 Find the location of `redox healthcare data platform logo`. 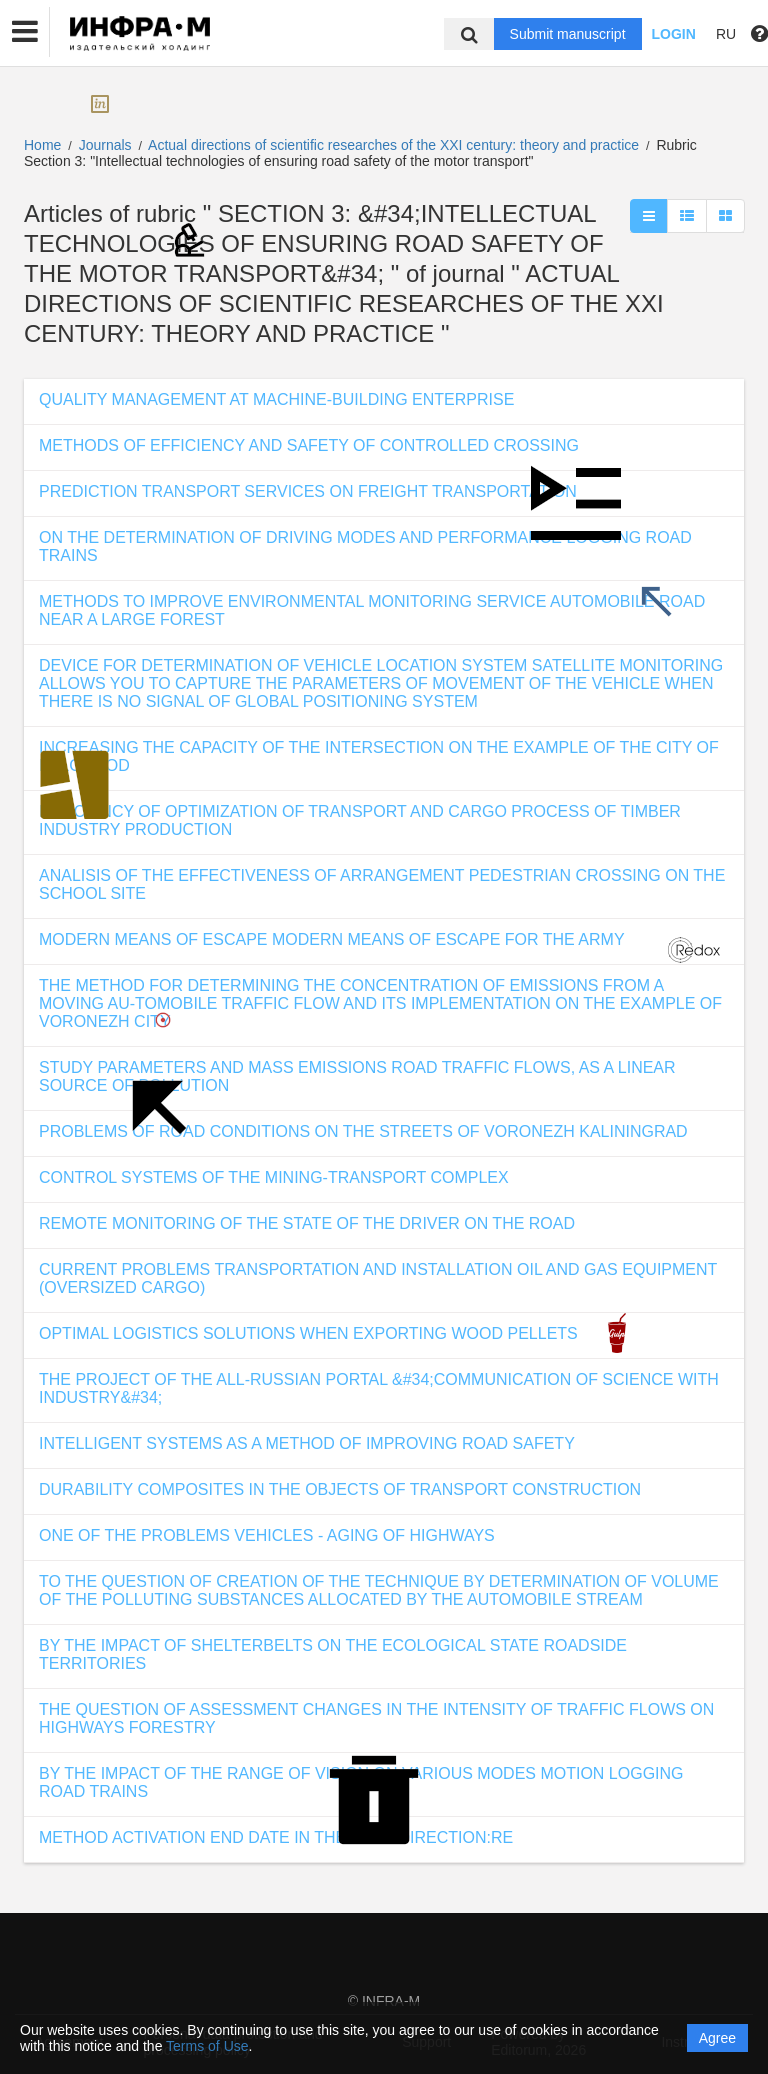

redox healthcare data platform logo is located at coordinates (694, 950).